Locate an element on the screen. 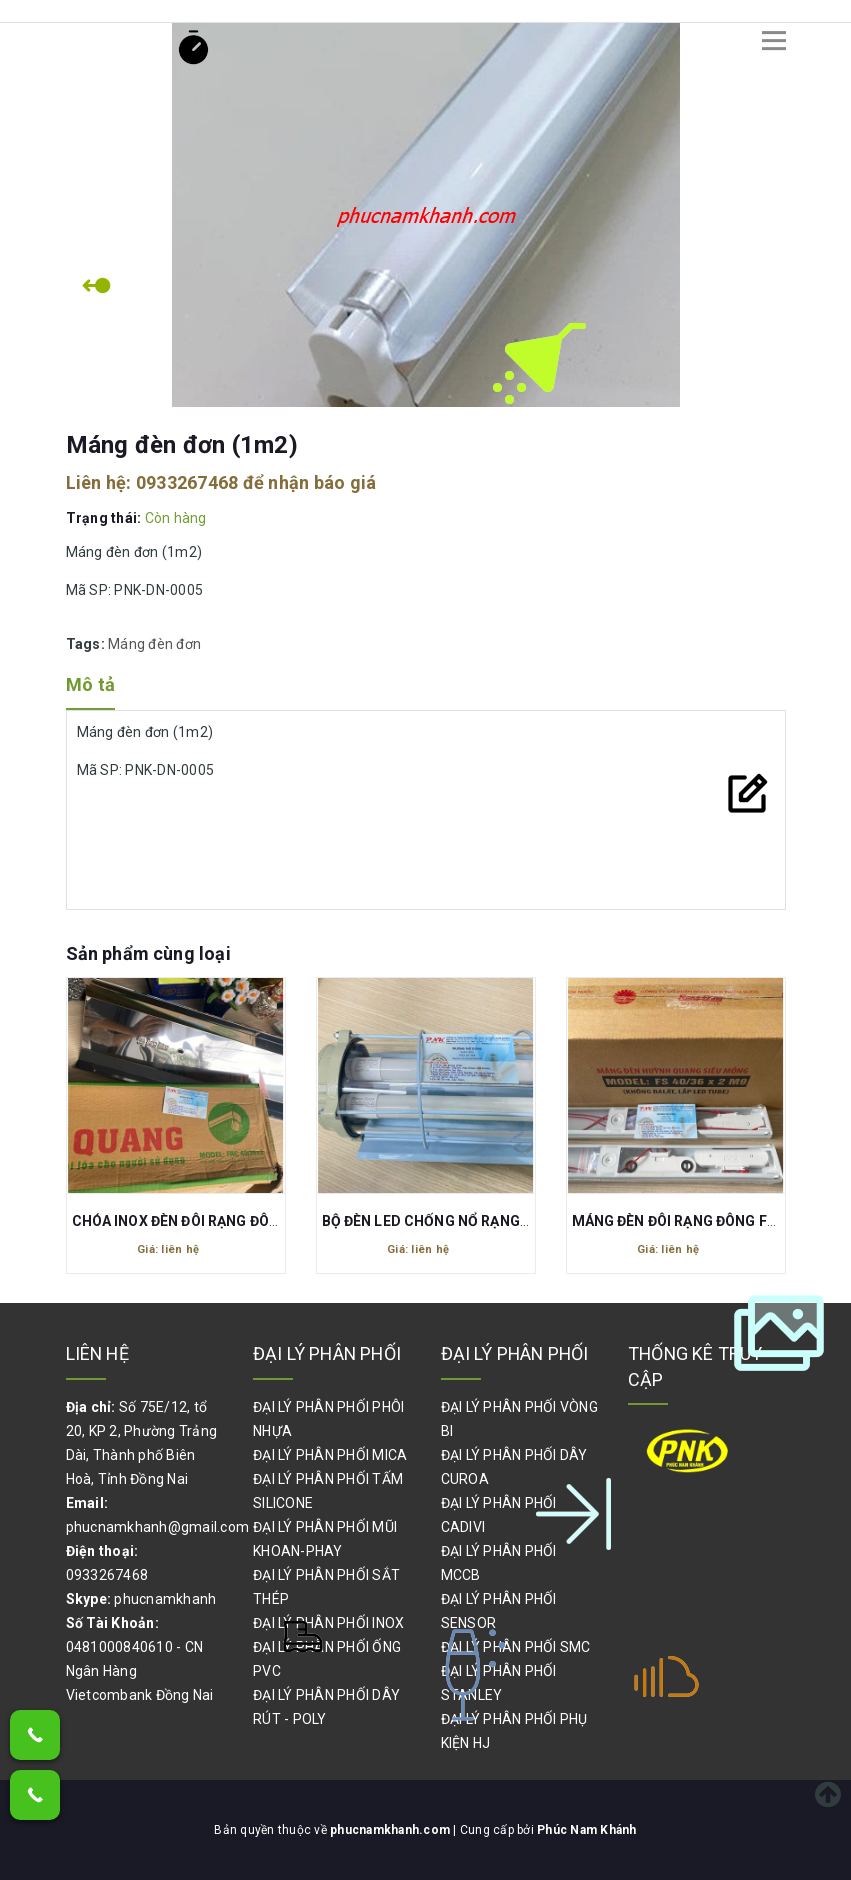 The width and height of the screenshot is (851, 1880). set a countdown timer is located at coordinates (193, 48).